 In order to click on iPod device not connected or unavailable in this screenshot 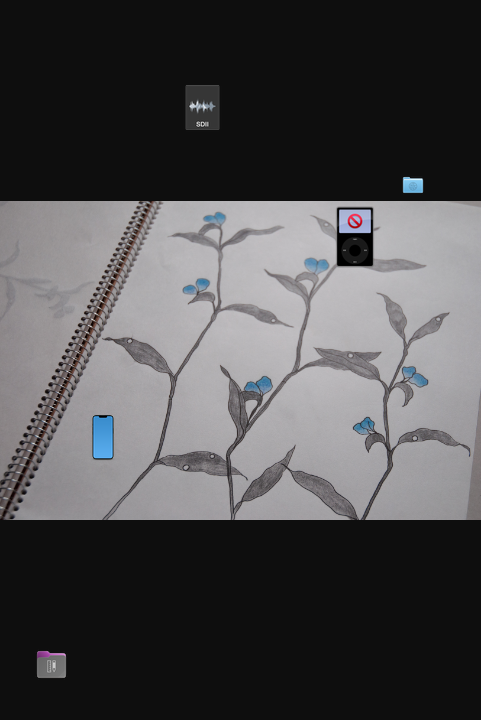, I will do `click(355, 237)`.